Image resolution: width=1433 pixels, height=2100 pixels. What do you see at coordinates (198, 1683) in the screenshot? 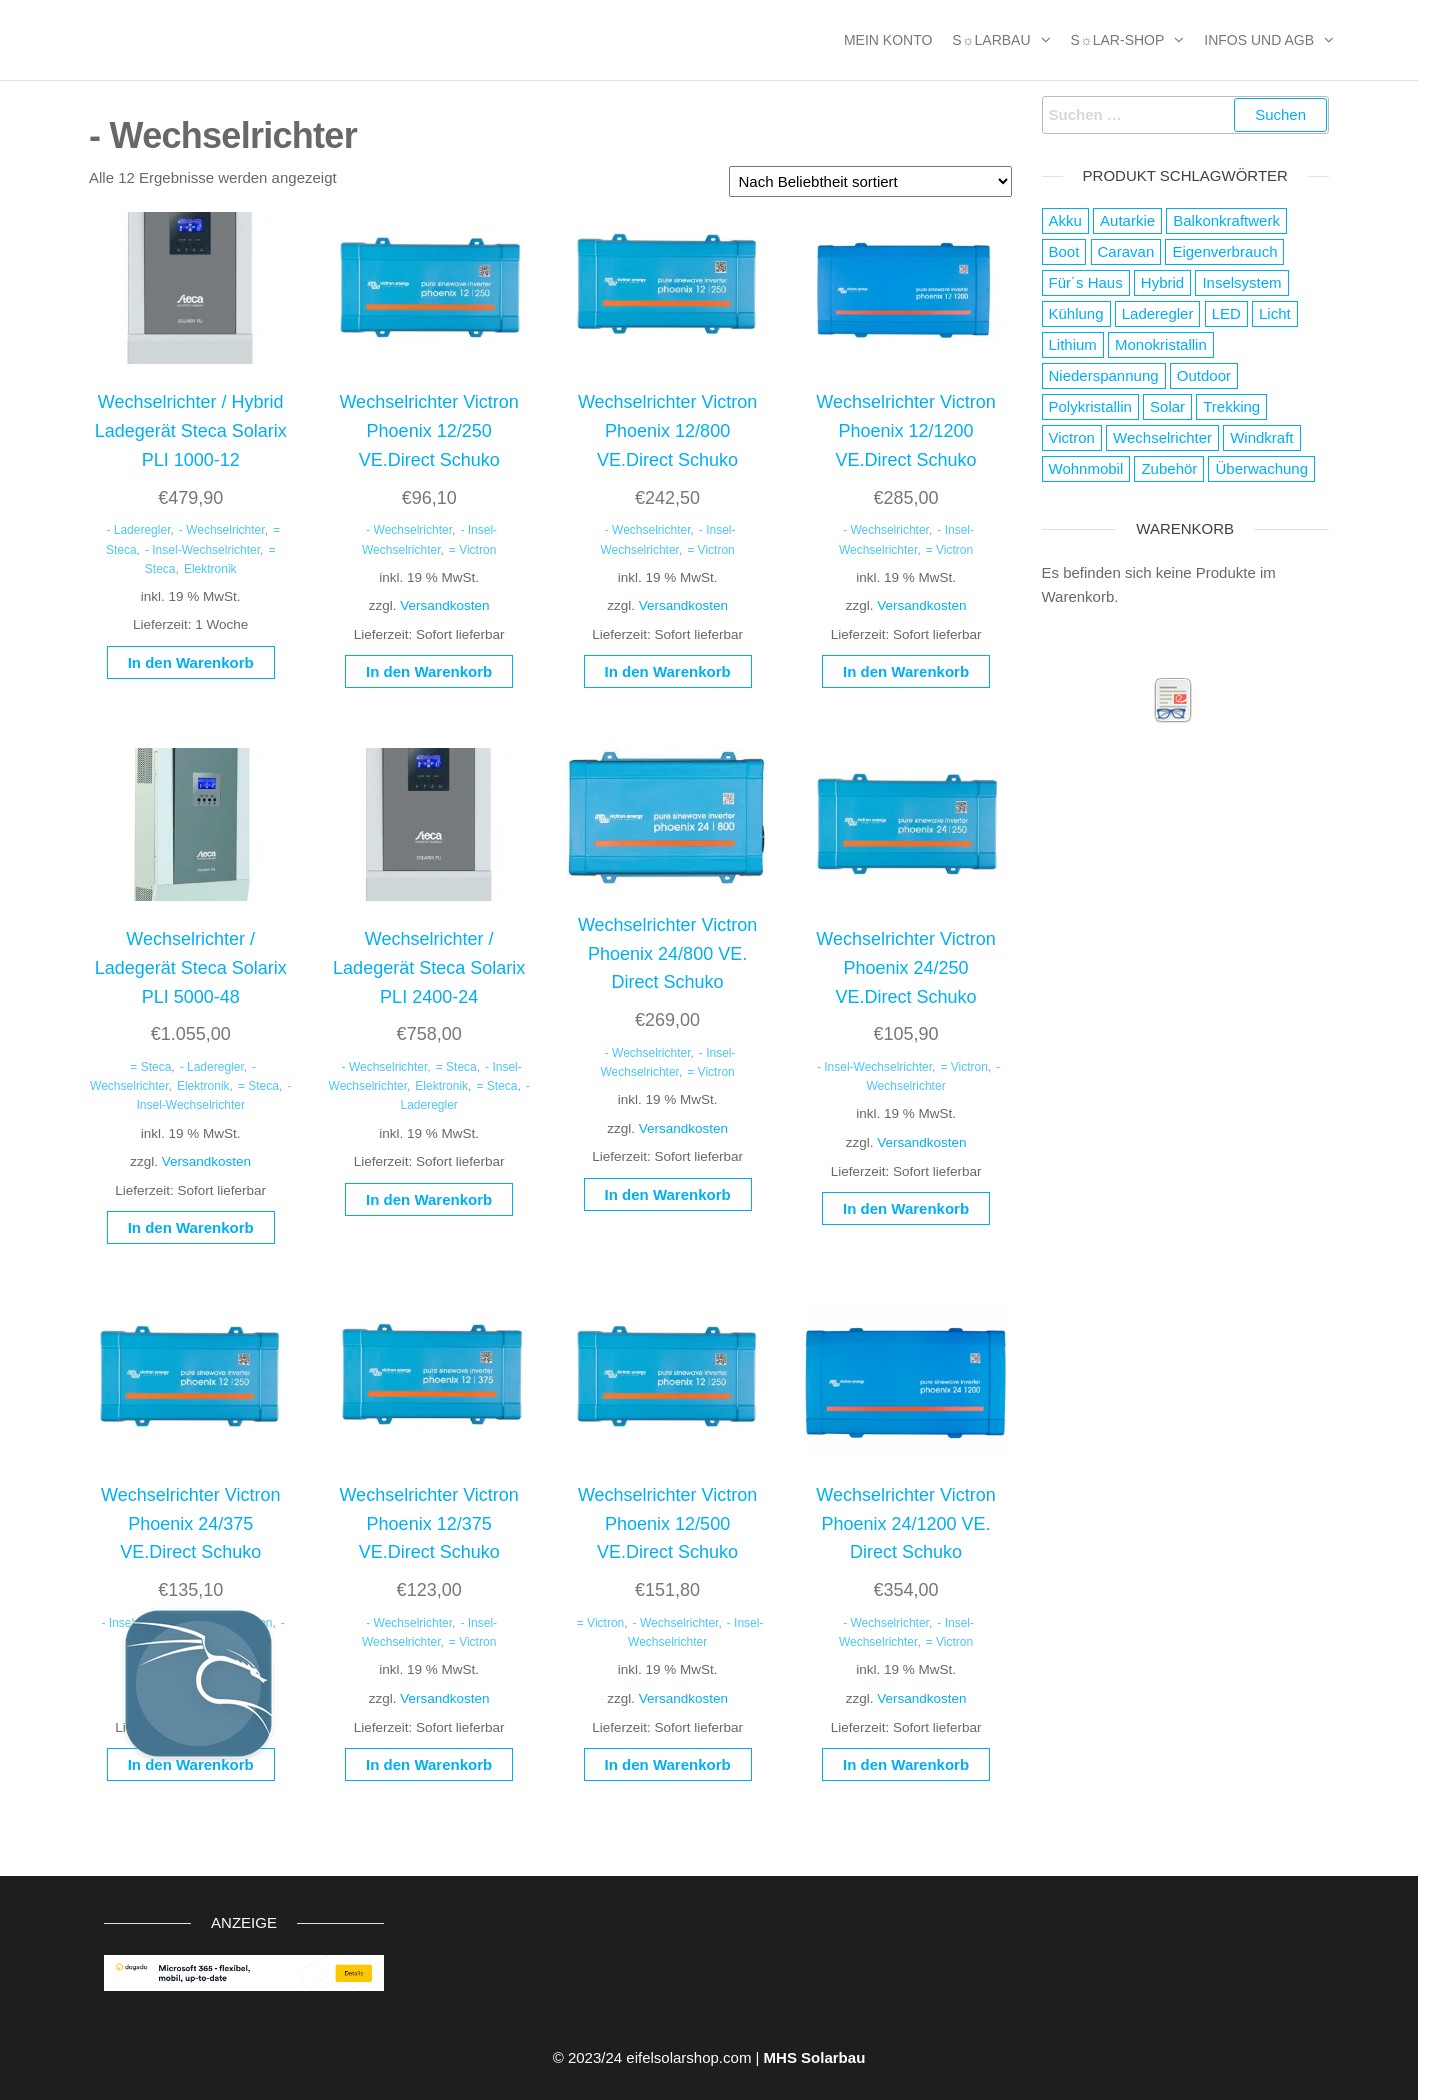
I see `launch kali linux application` at bounding box center [198, 1683].